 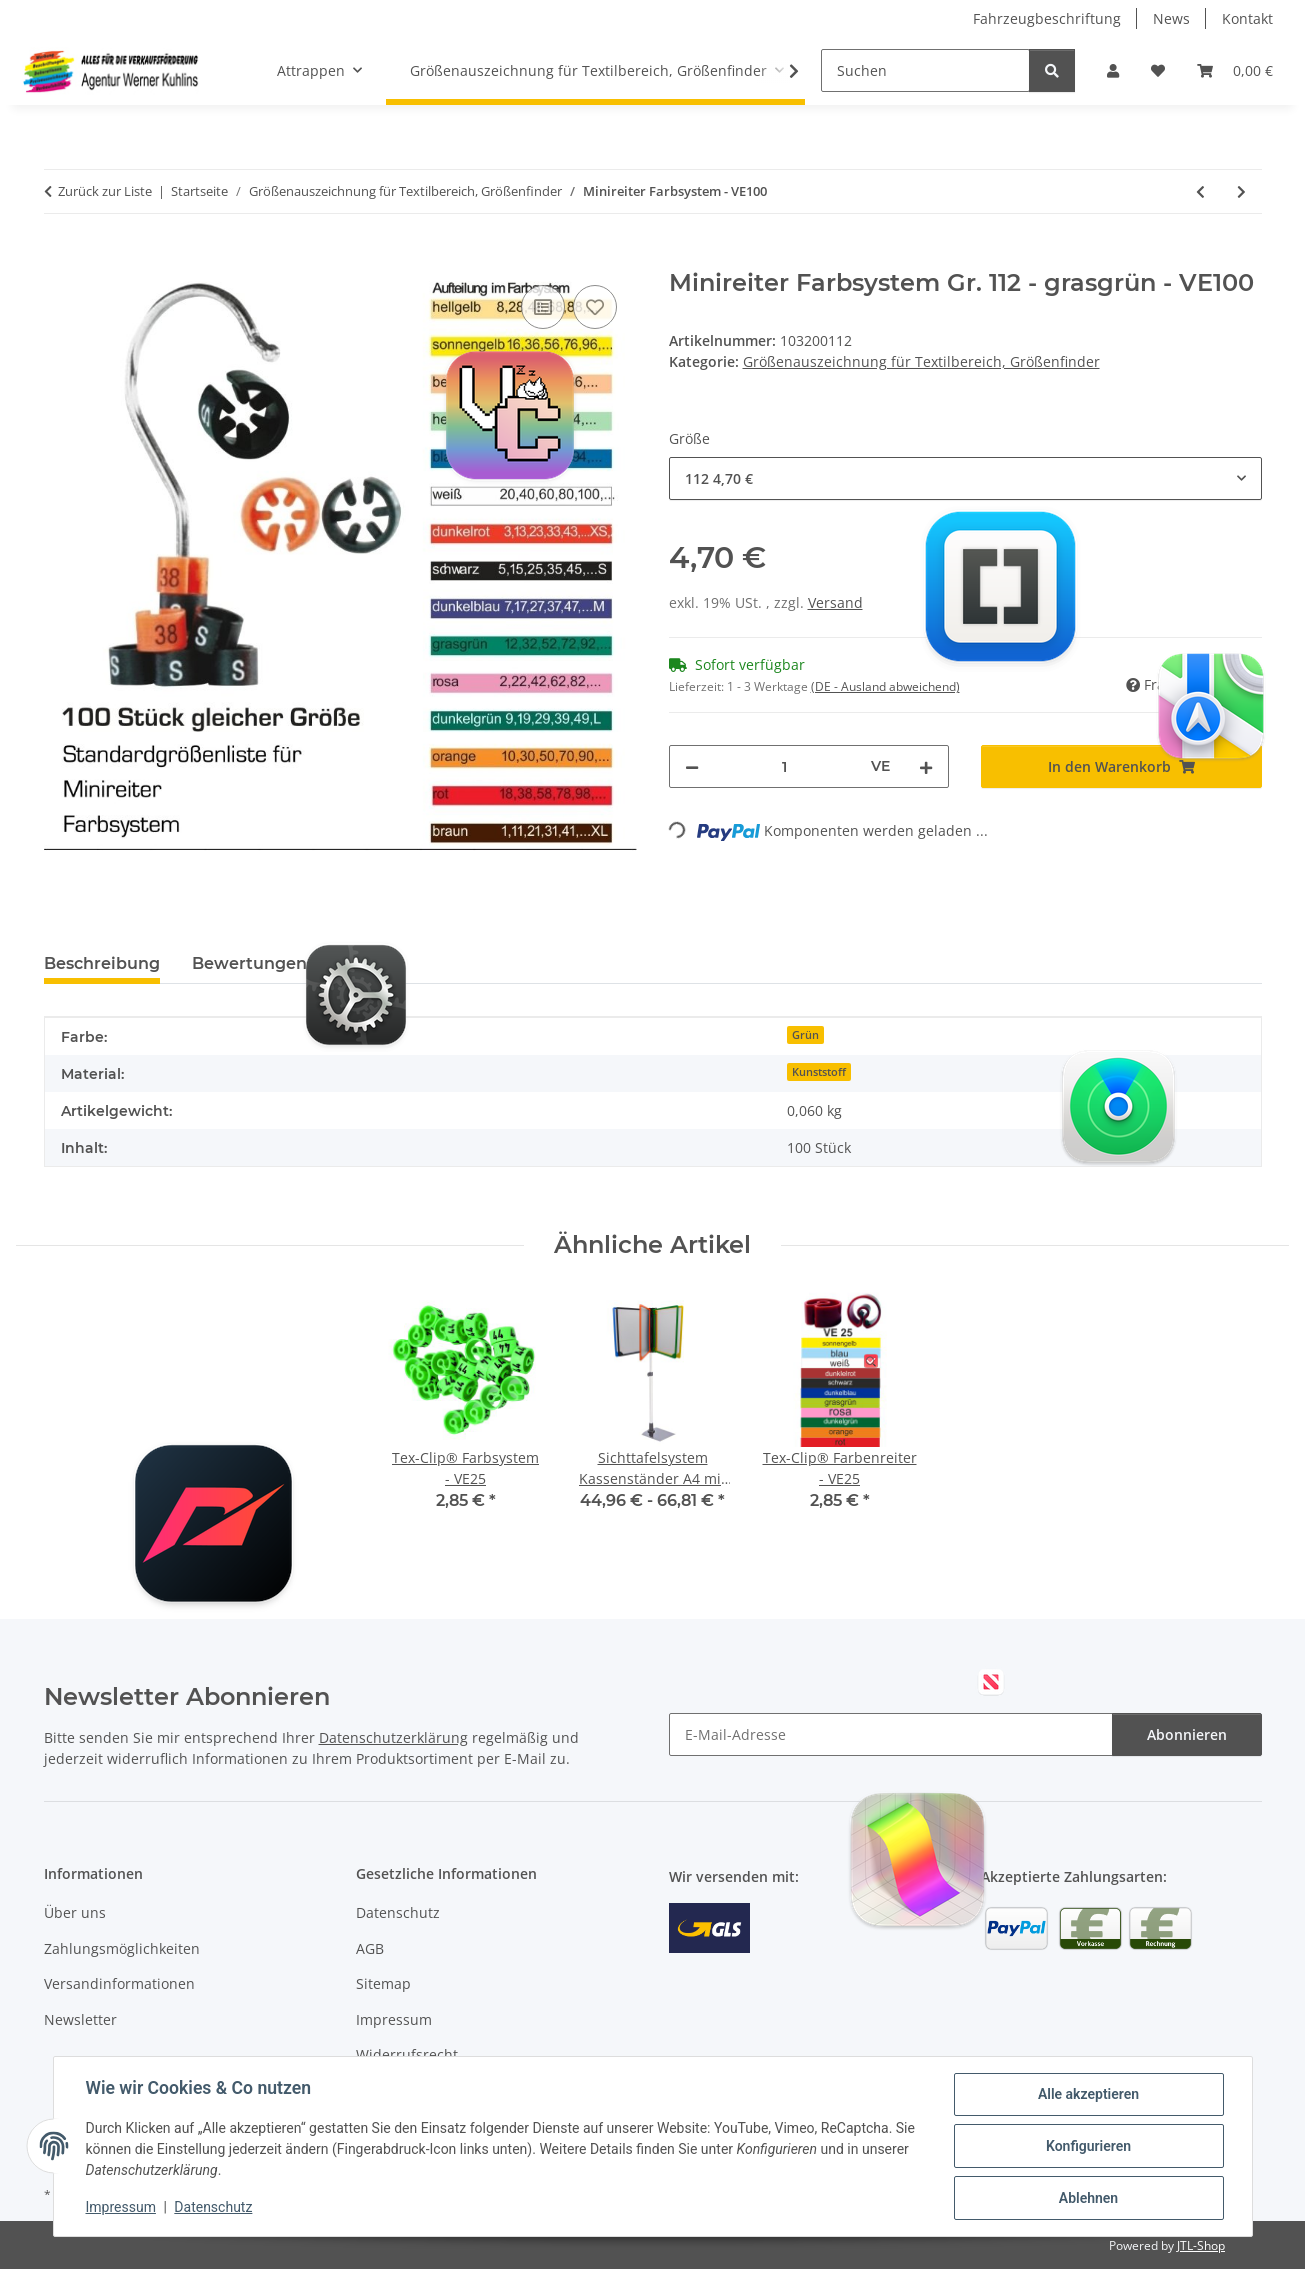 I want to click on open dconf editor to modify system settings, so click(x=871, y=1361).